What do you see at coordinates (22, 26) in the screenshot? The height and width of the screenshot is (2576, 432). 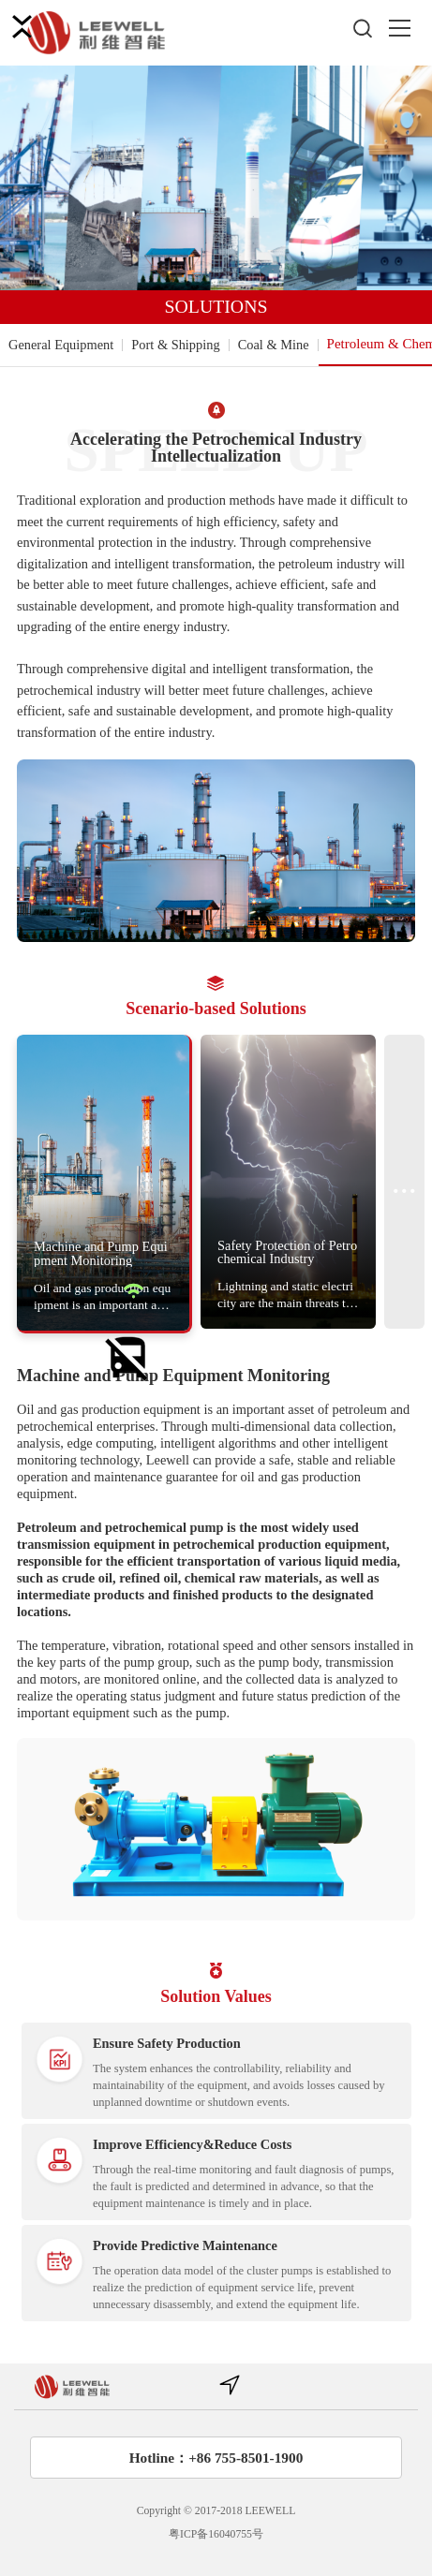 I see `collapse an expanded section or panel` at bounding box center [22, 26].